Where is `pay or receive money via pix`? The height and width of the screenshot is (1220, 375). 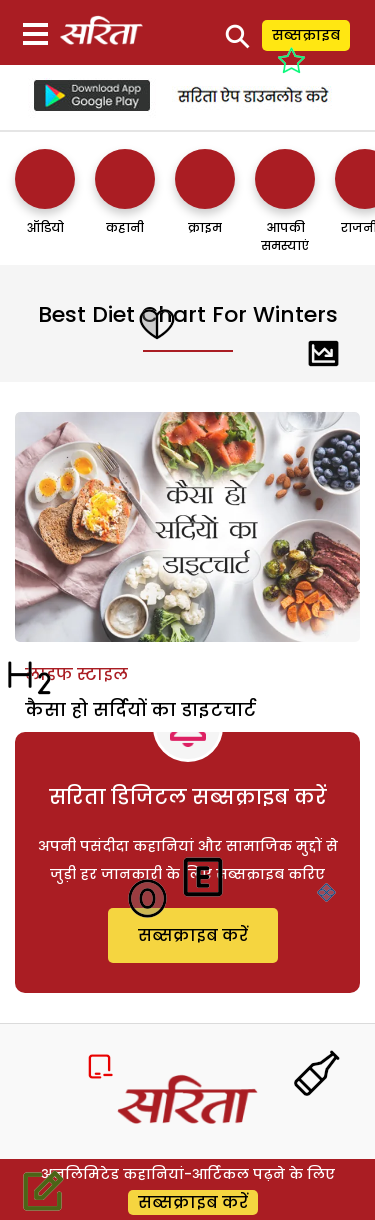 pay or receive money via pix is located at coordinates (326, 892).